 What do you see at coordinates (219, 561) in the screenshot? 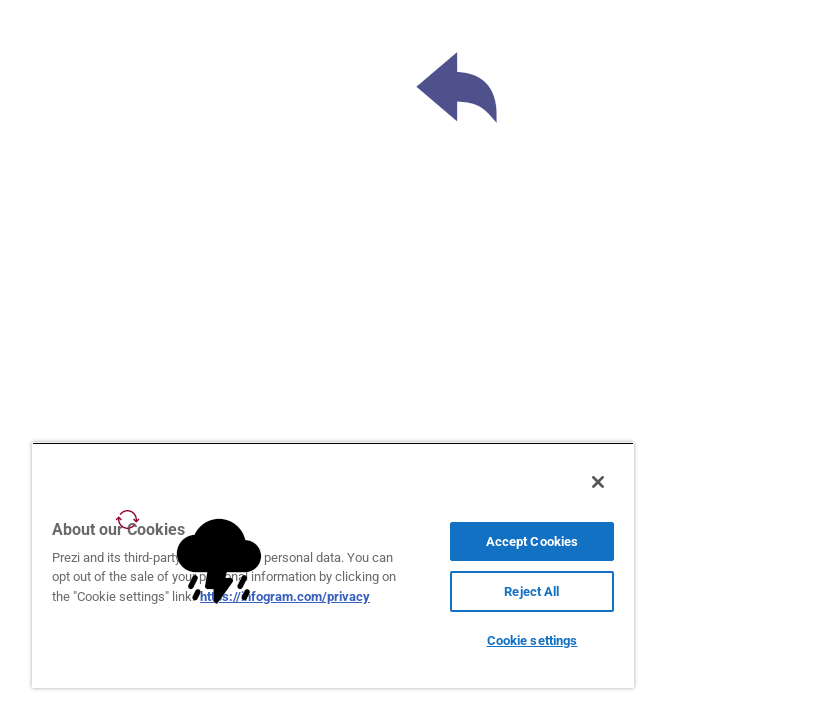
I see `indicates thunderstorm weather conditions` at bounding box center [219, 561].